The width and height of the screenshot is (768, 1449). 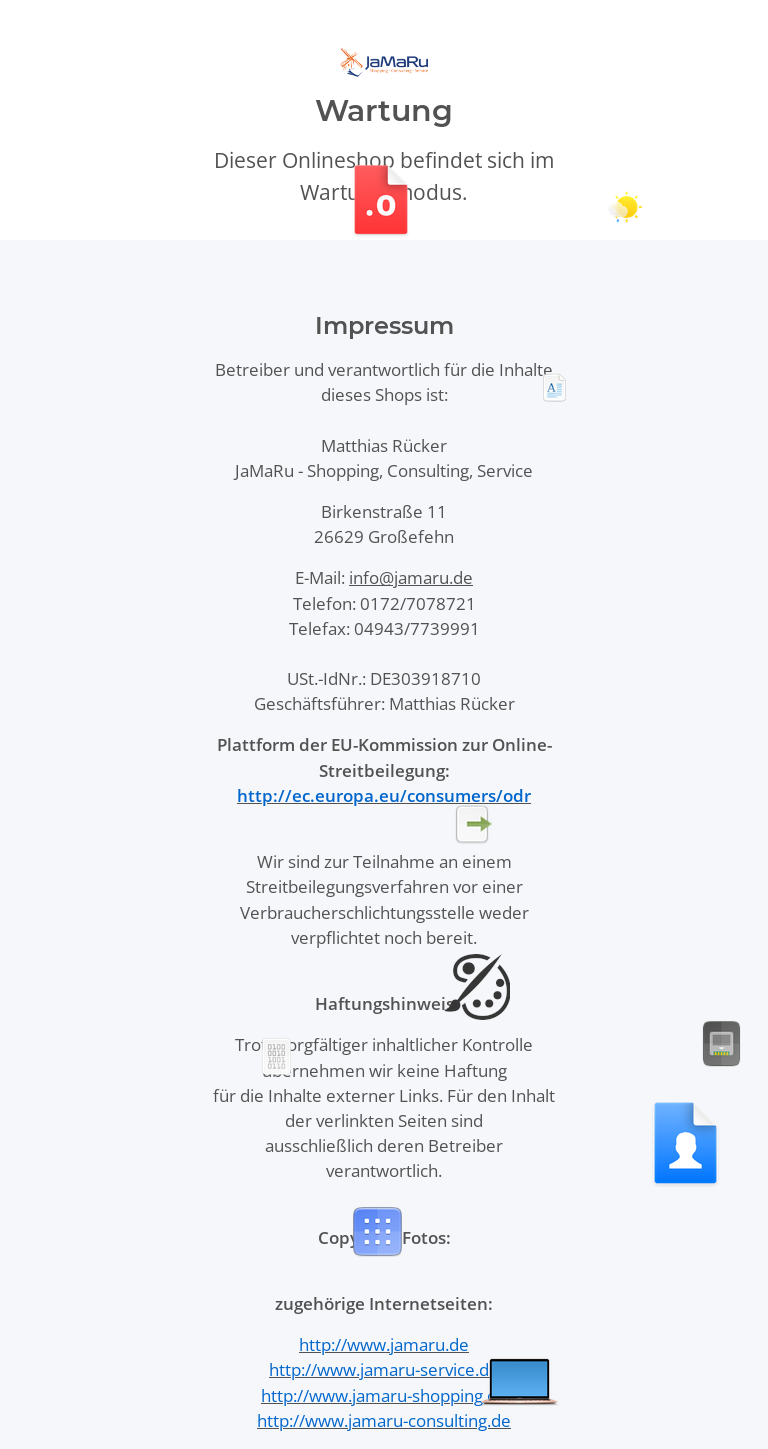 What do you see at coordinates (721, 1043) in the screenshot?
I see `sega genesis 32x rom file` at bounding box center [721, 1043].